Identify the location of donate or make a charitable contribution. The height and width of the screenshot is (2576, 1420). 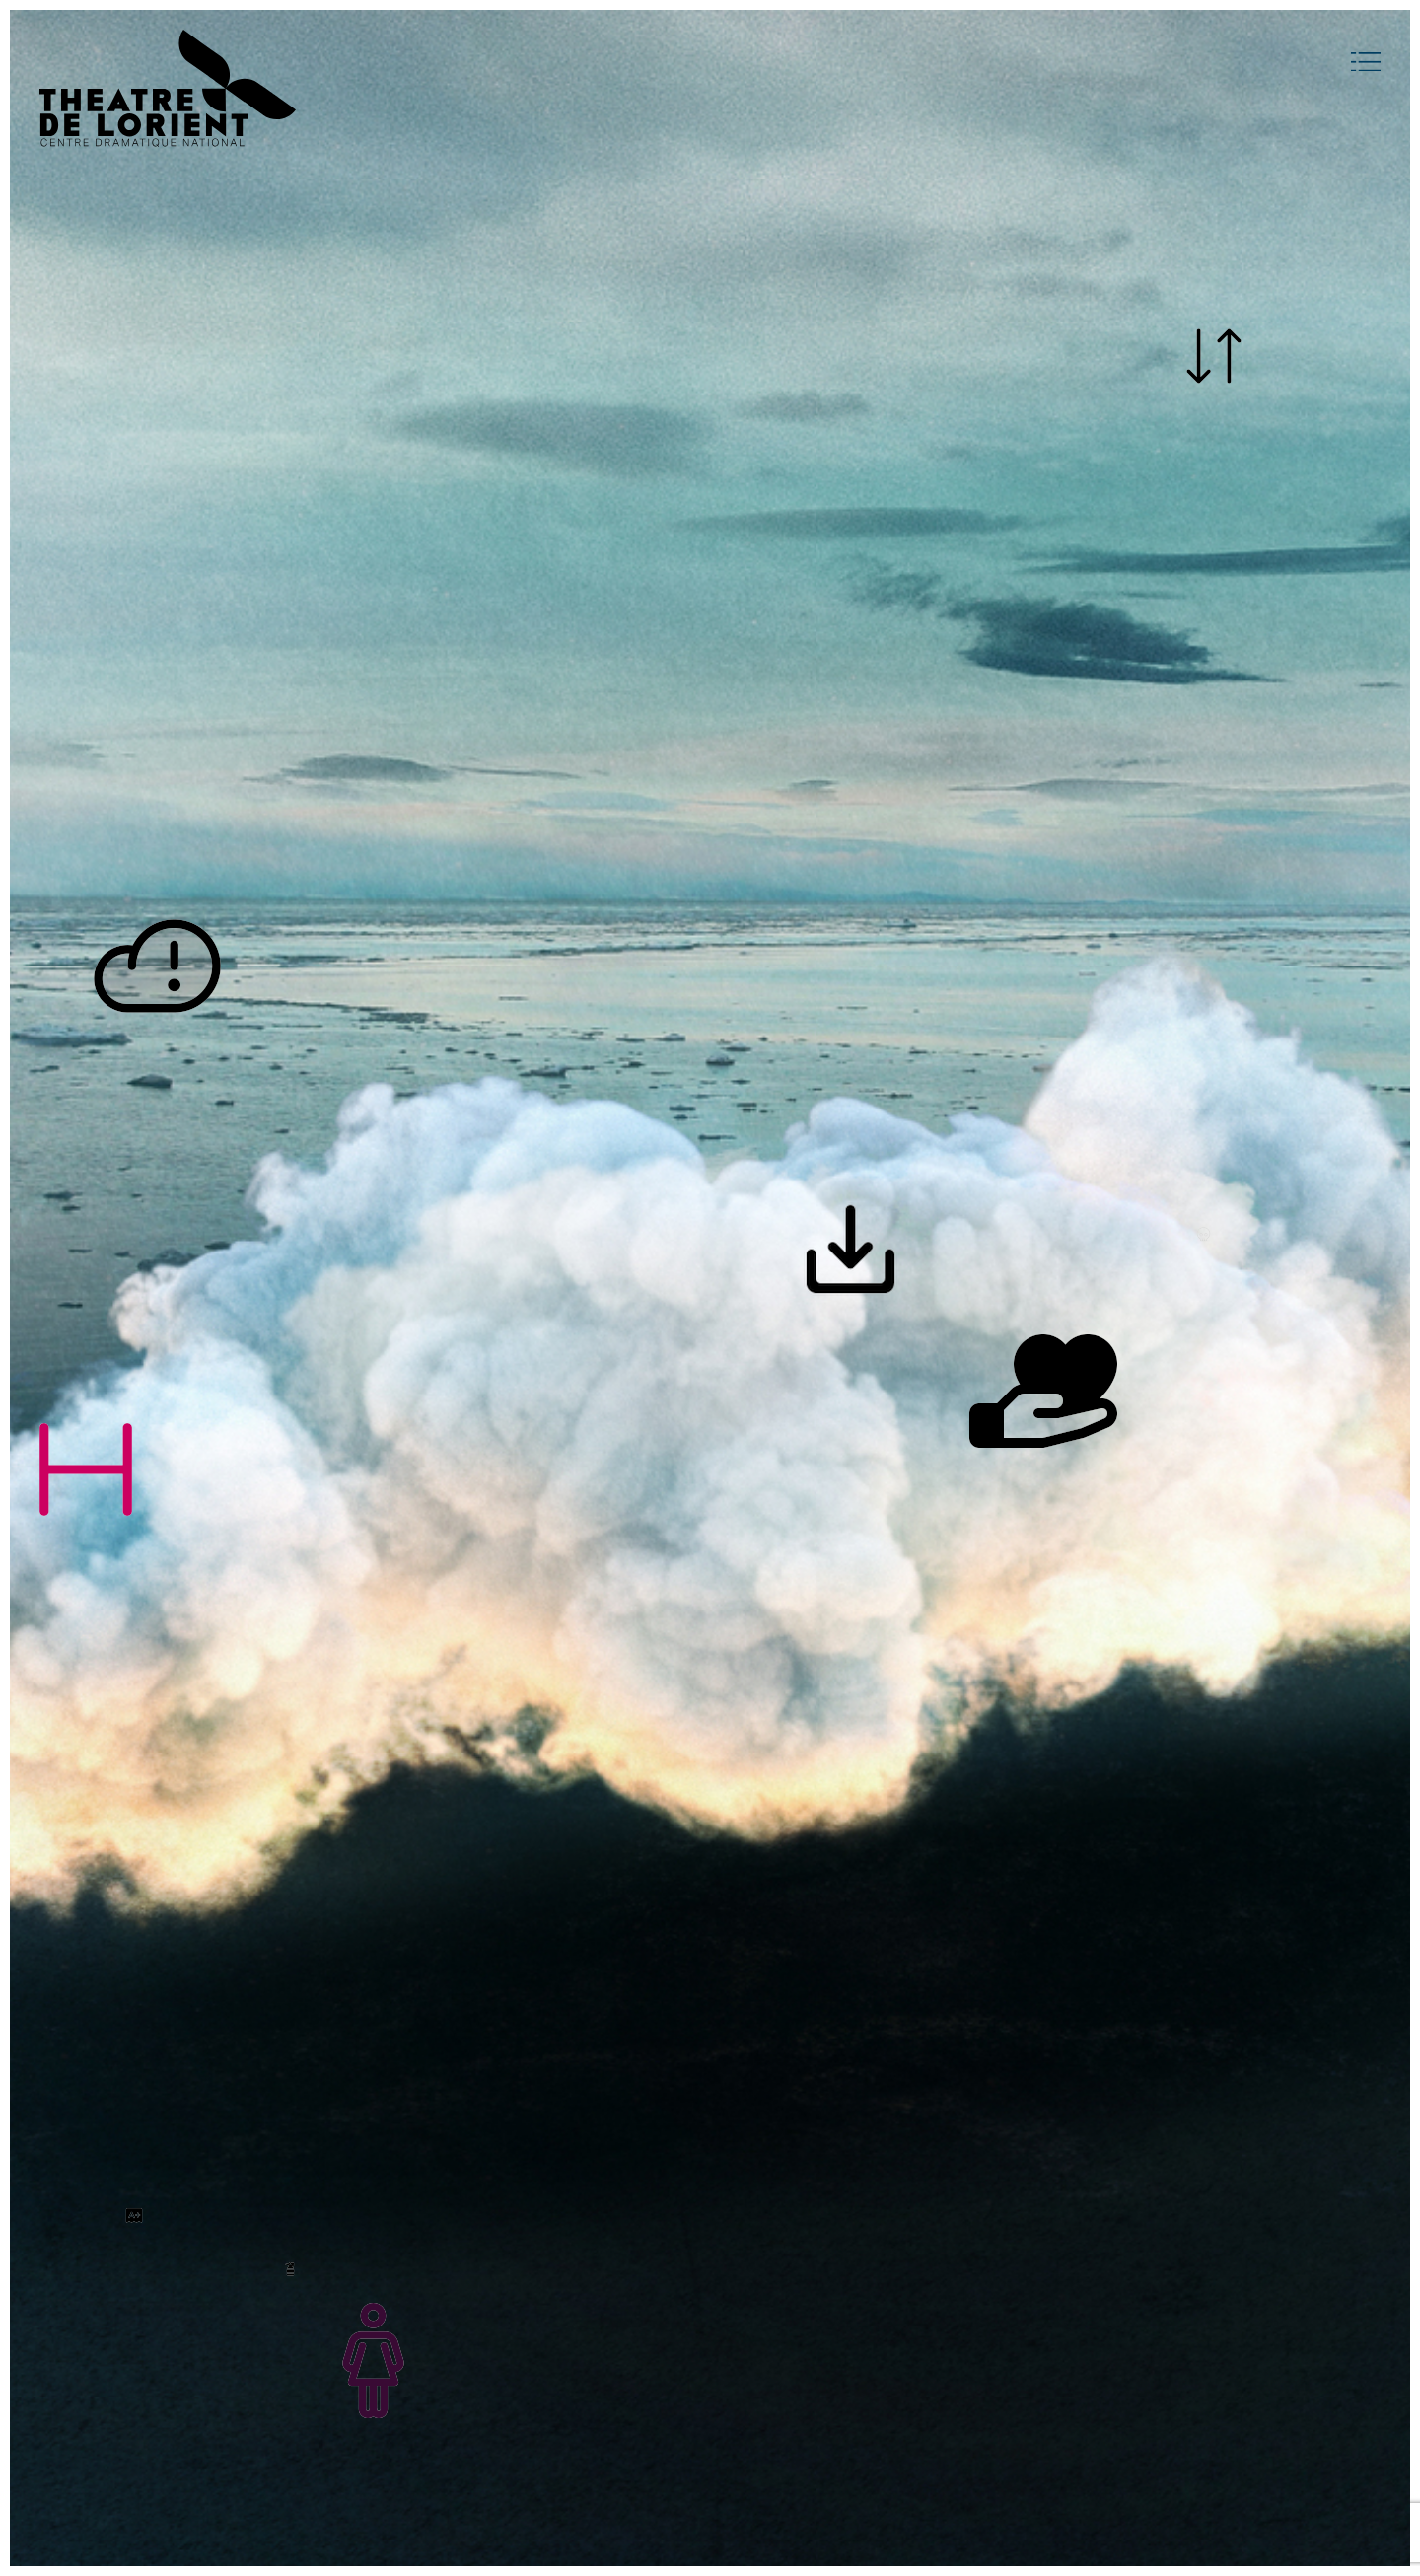
(1048, 1394).